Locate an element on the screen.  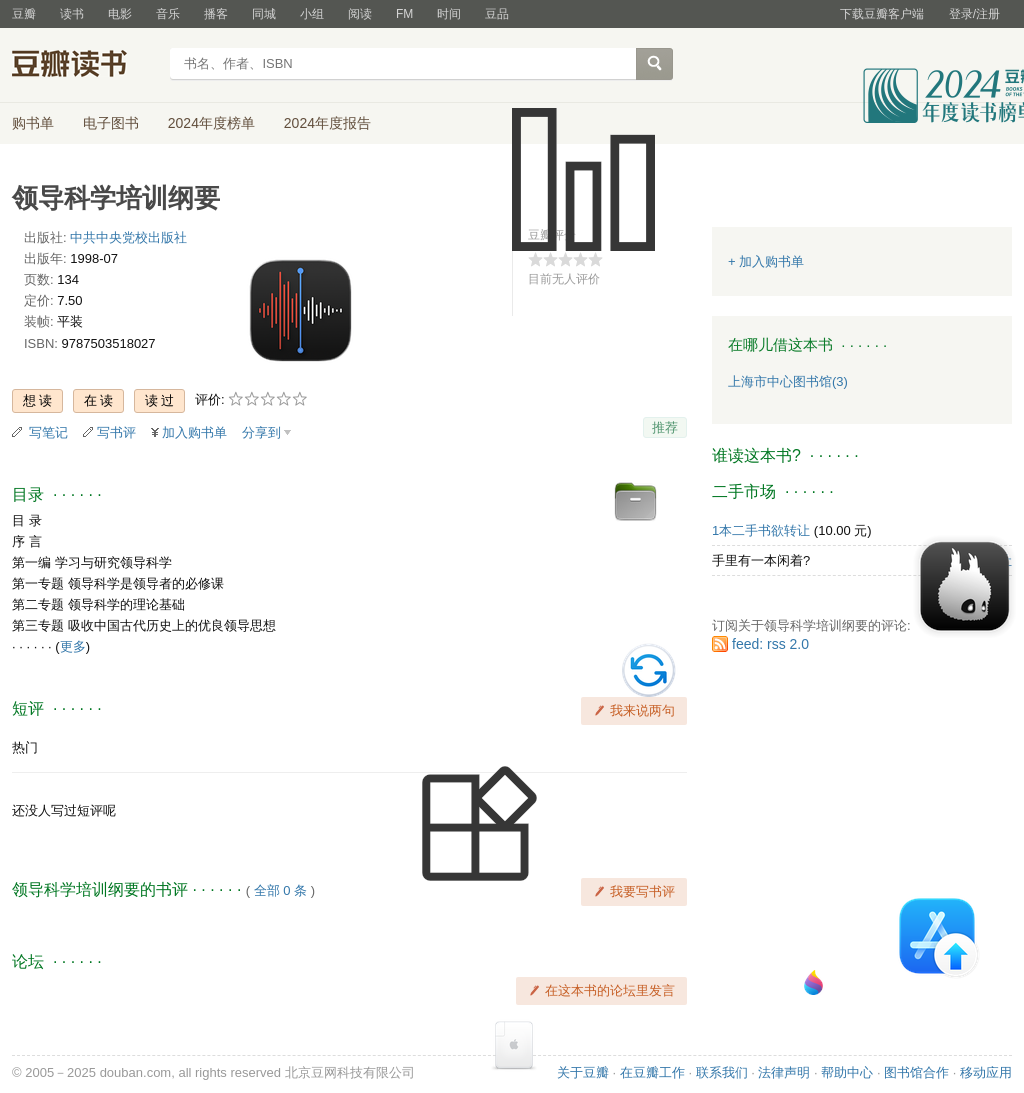
open voice memos app is located at coordinates (300, 310).